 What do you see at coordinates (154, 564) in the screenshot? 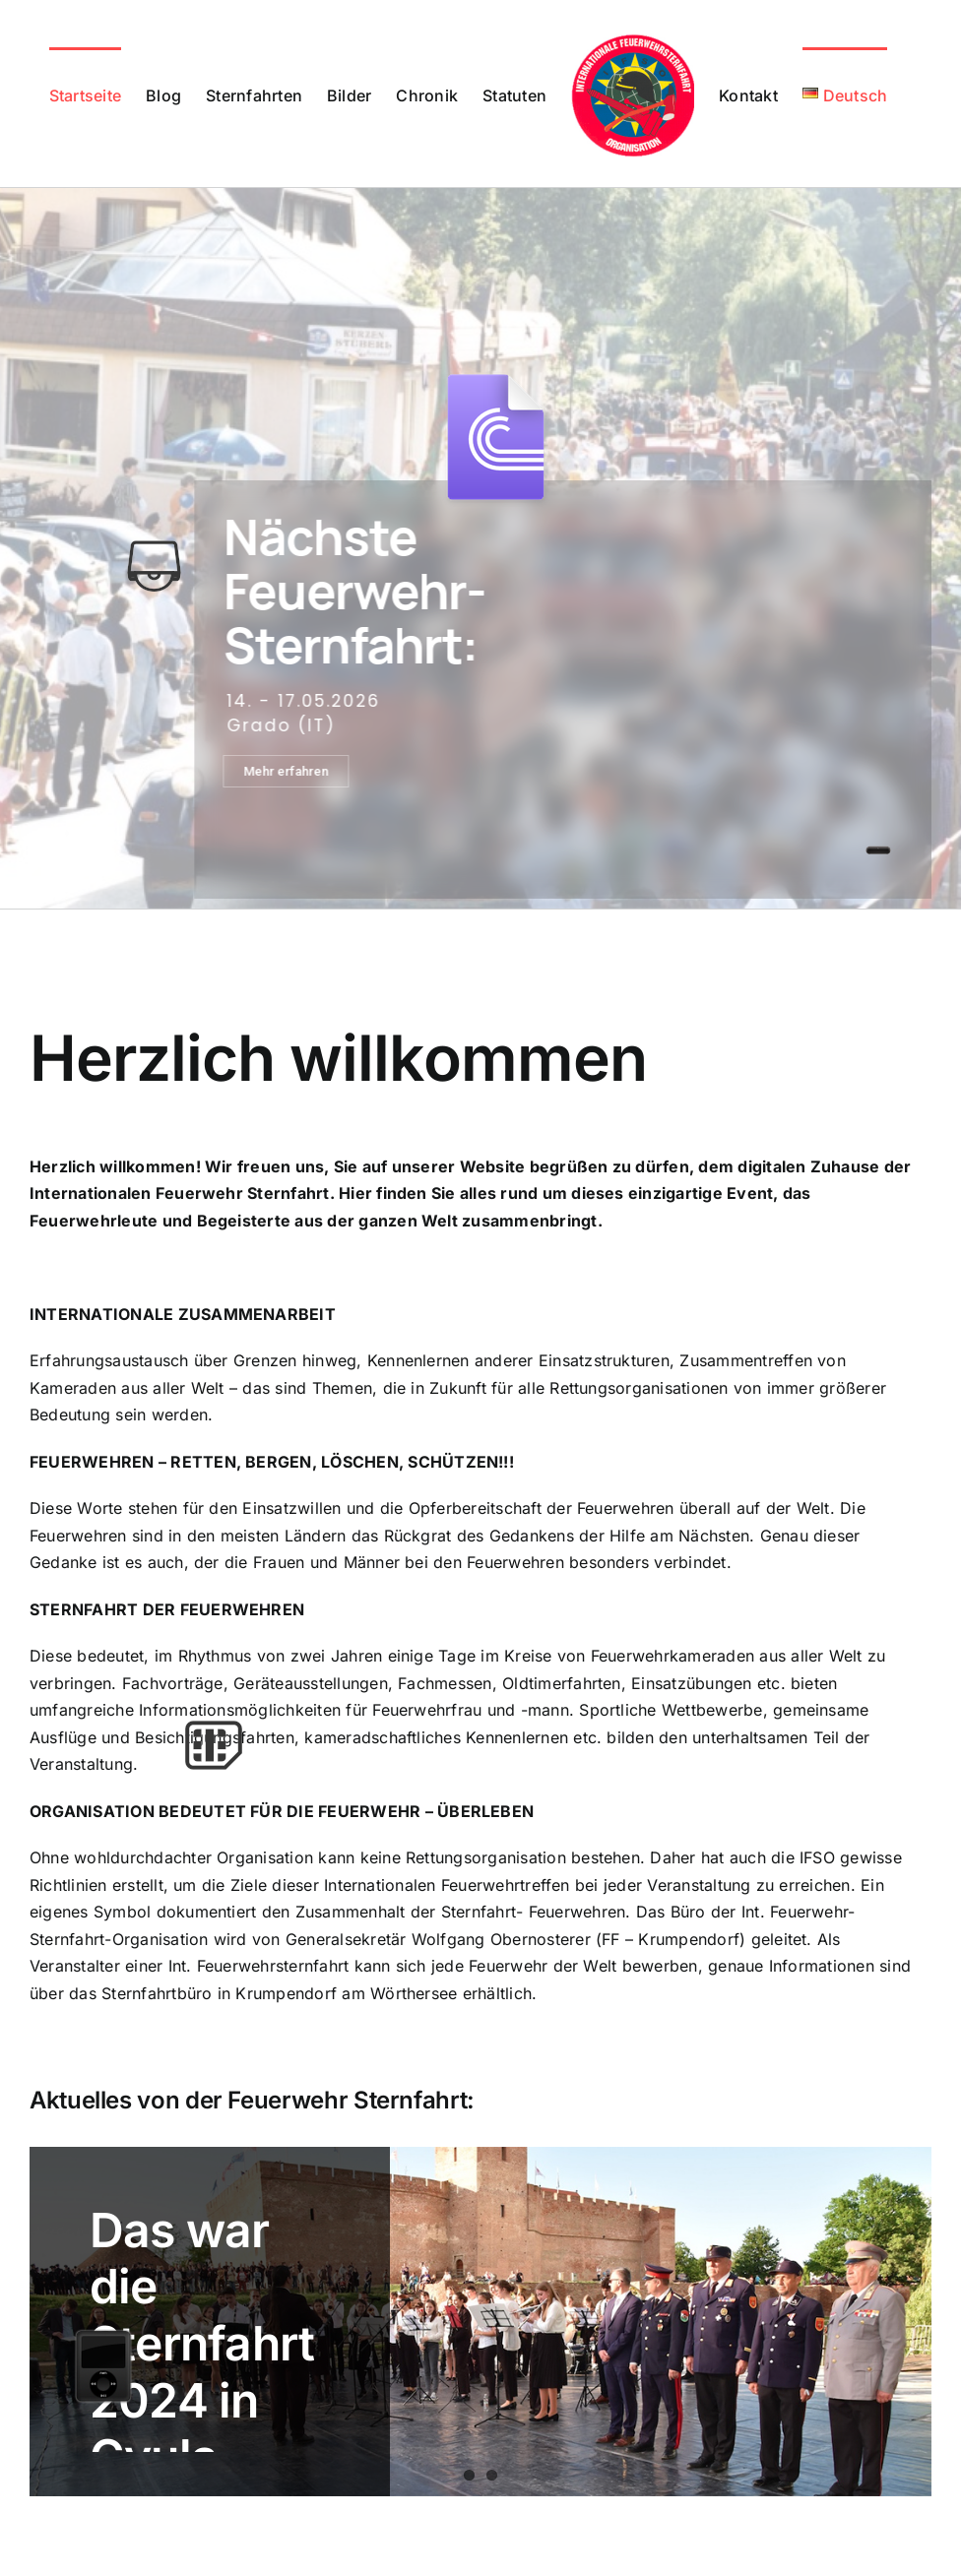
I see `access optical disc drive` at bounding box center [154, 564].